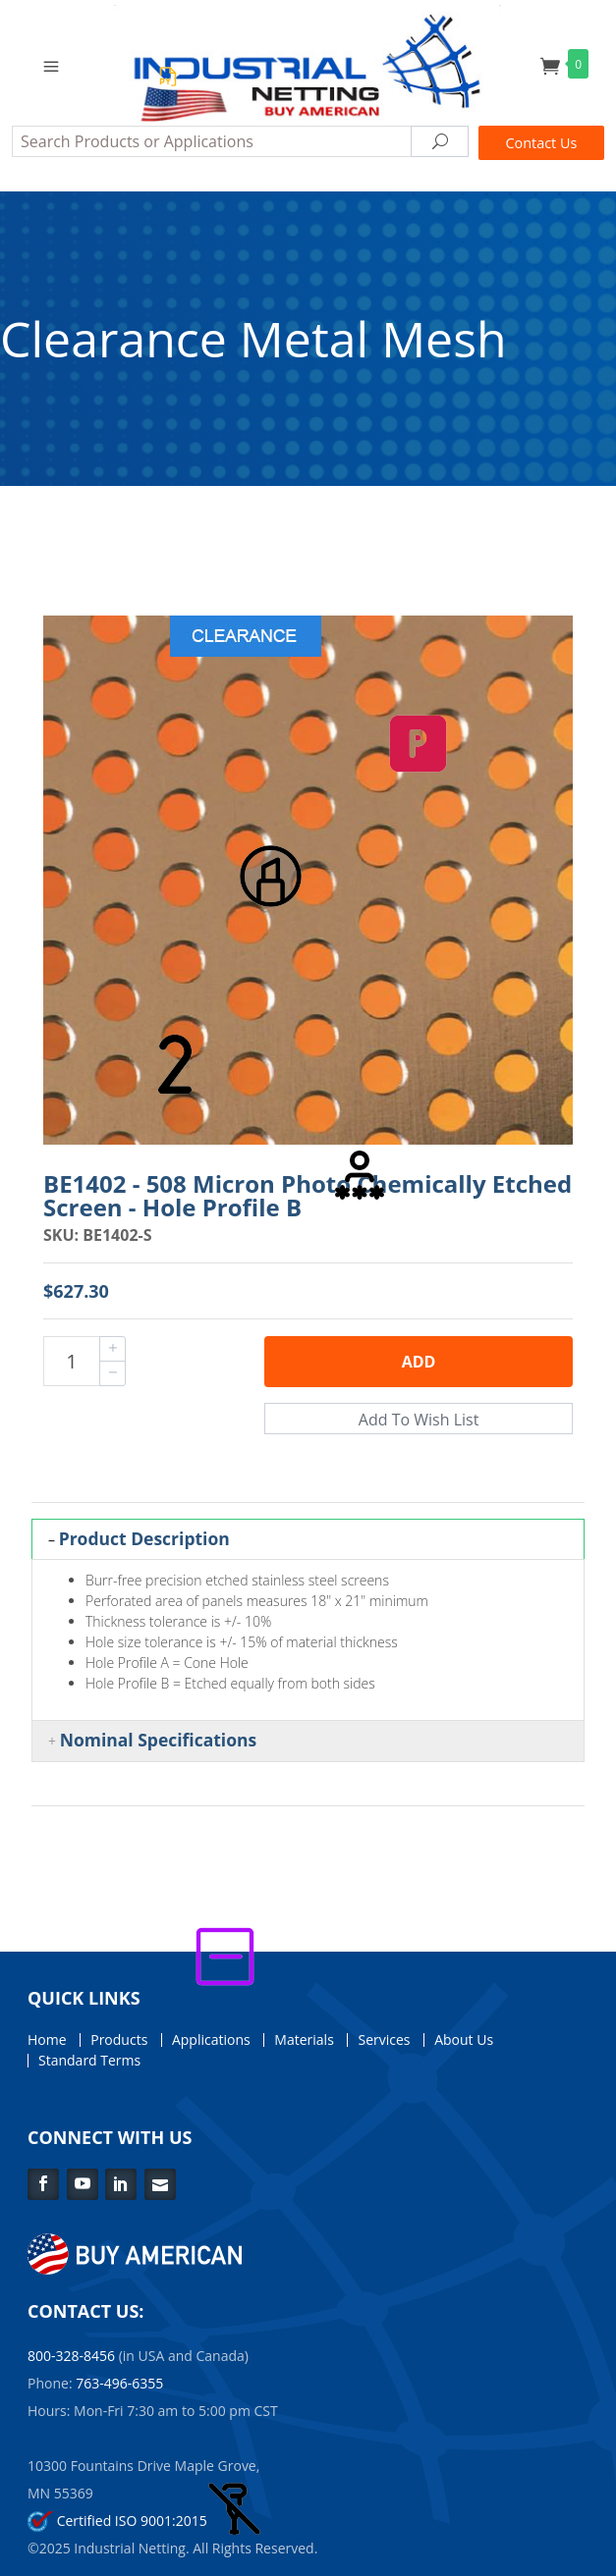 This screenshot has width=616, height=2576. Describe the element at coordinates (418, 743) in the screenshot. I see `parking location or availability` at that location.